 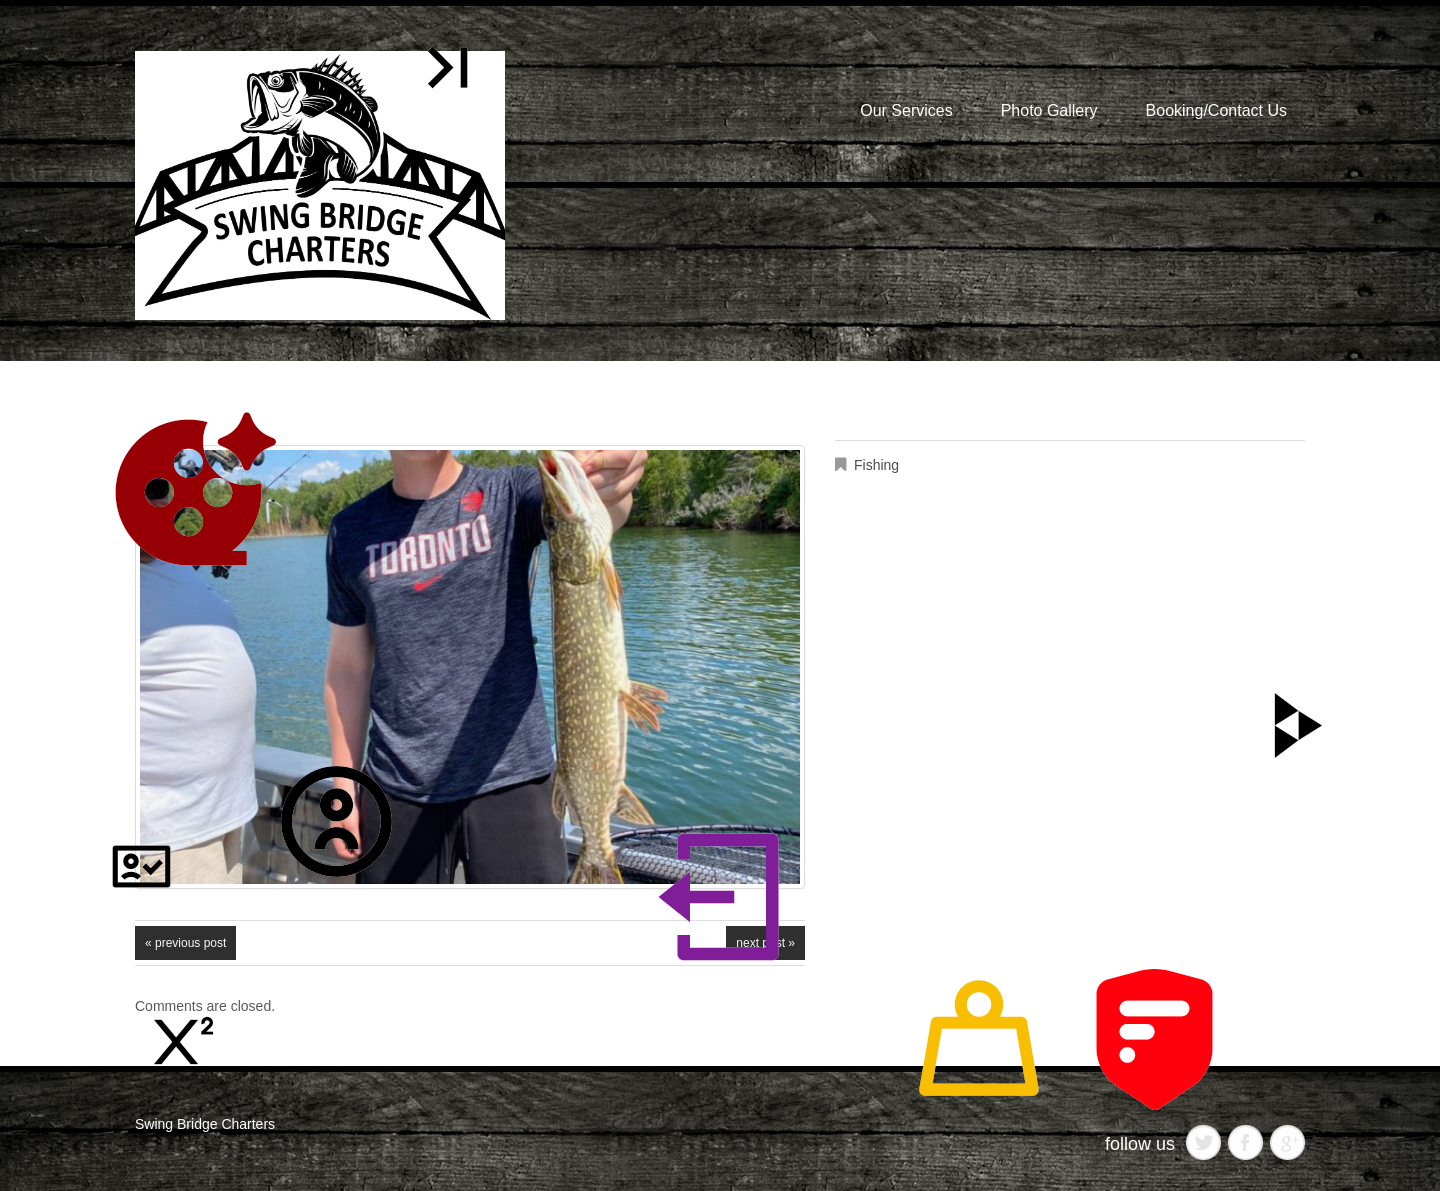 What do you see at coordinates (728, 897) in the screenshot?
I see `log out of your account` at bounding box center [728, 897].